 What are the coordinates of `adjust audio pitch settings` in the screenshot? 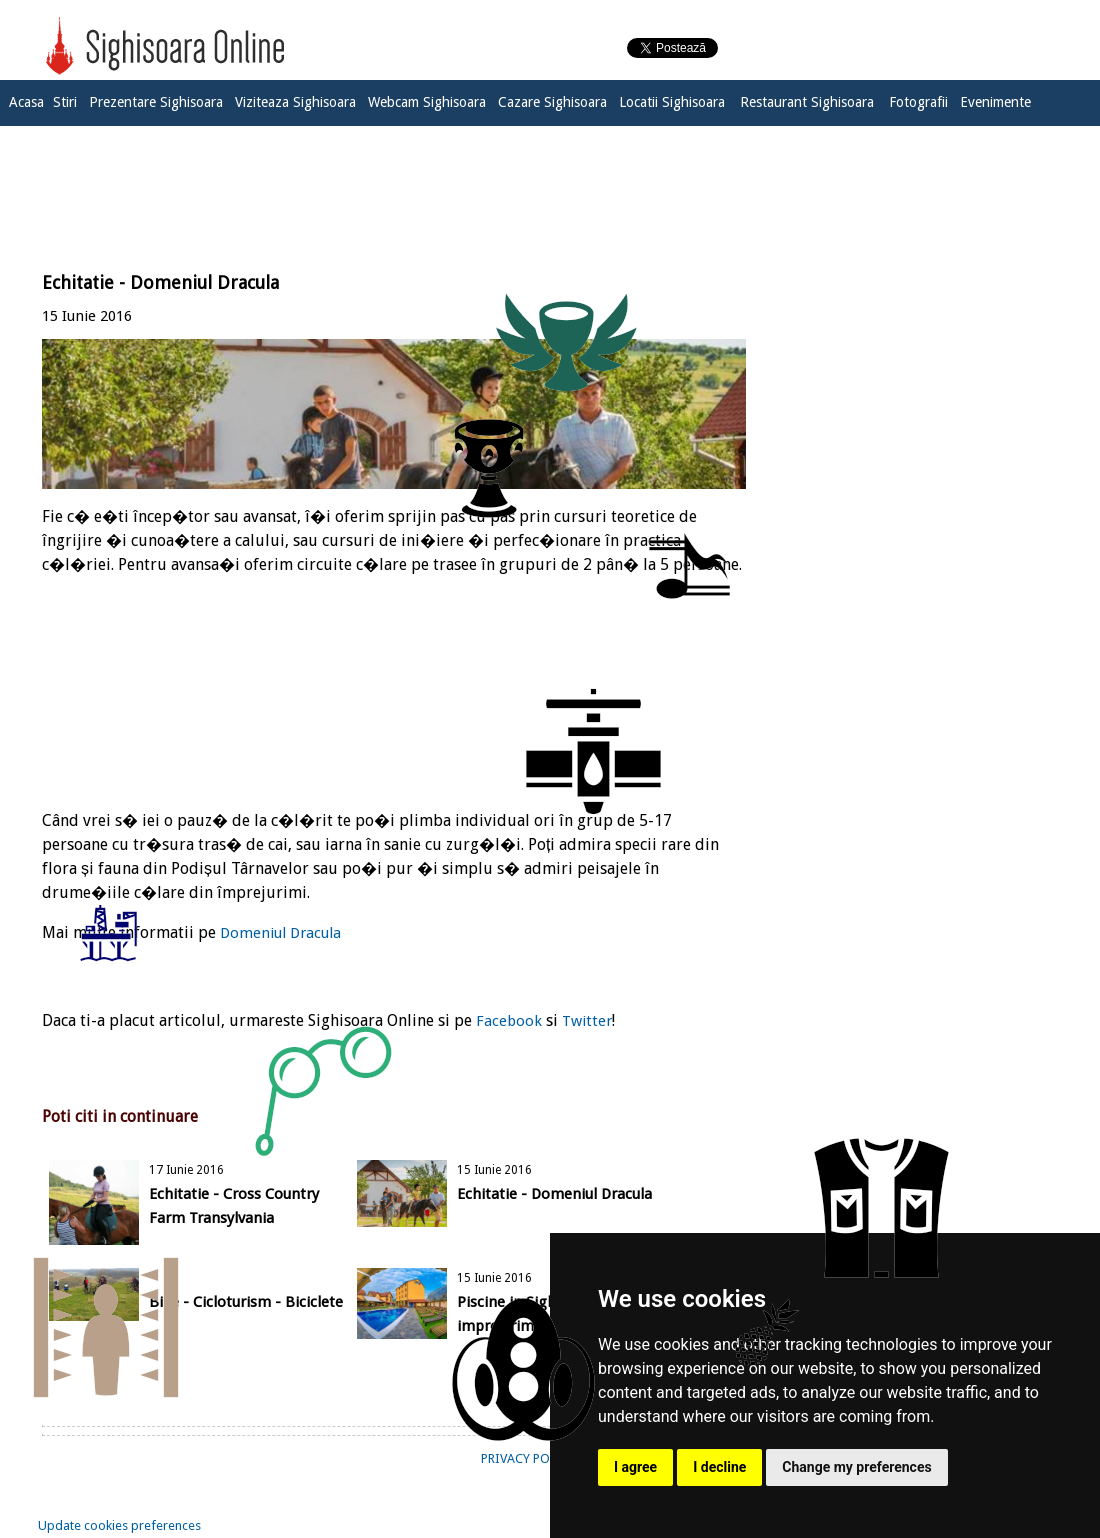 It's located at (689, 568).